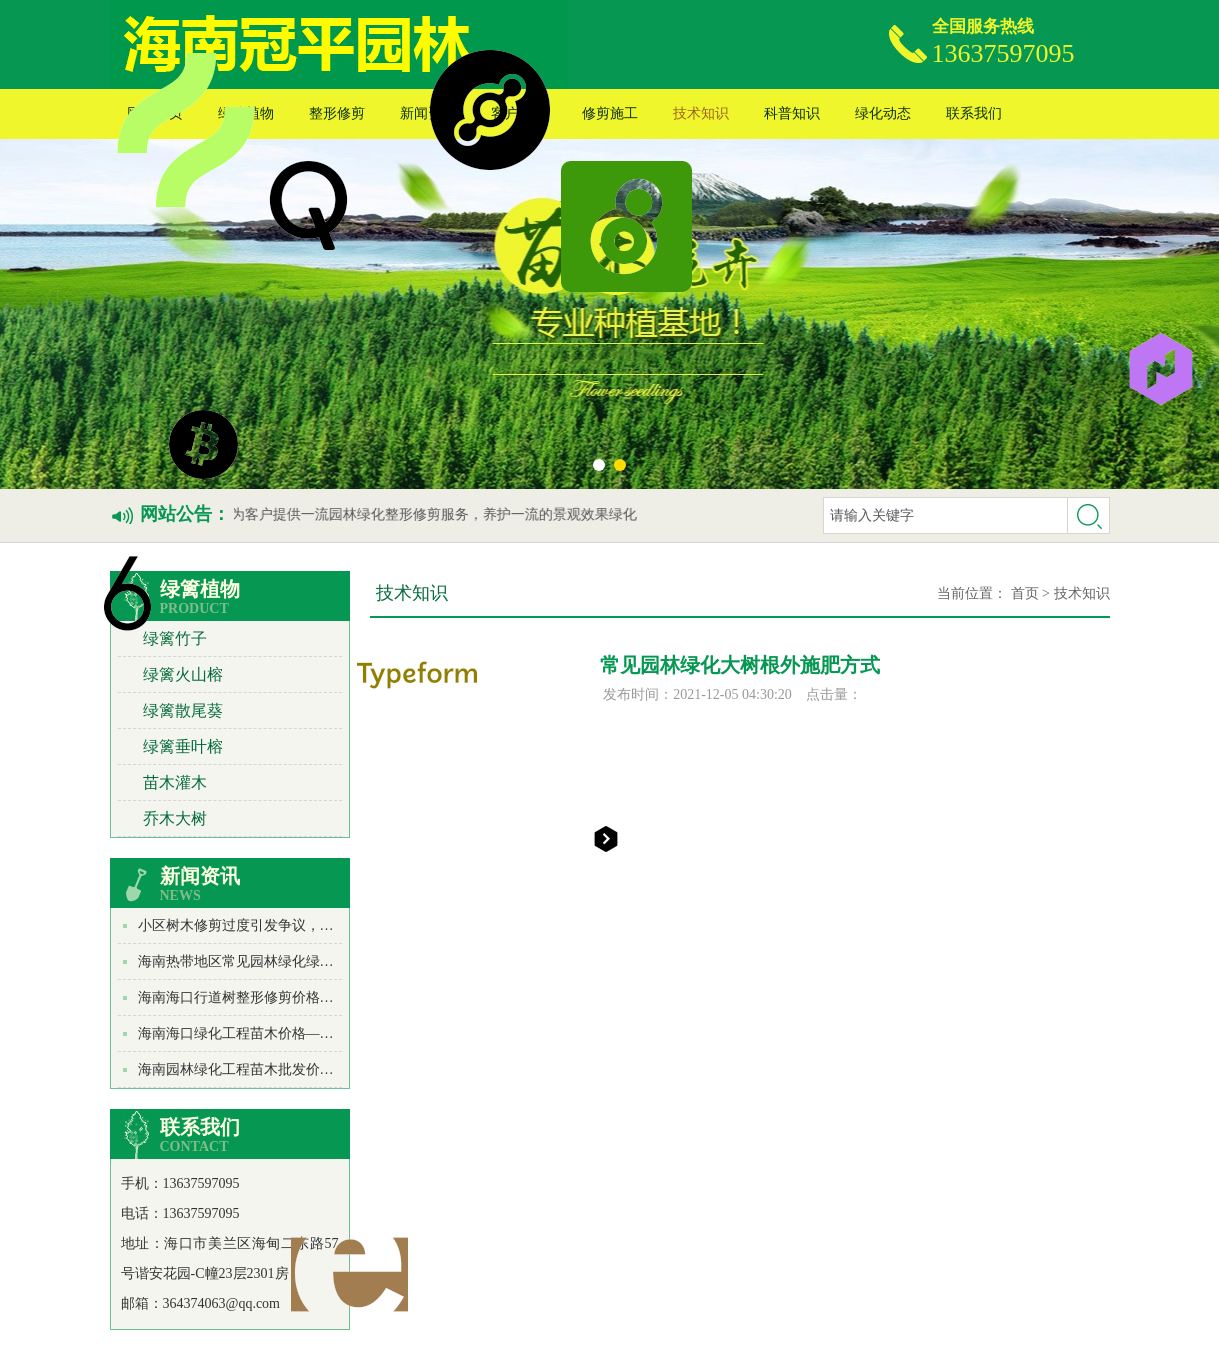  I want to click on buddy CI/CD platform logo, so click(606, 839).